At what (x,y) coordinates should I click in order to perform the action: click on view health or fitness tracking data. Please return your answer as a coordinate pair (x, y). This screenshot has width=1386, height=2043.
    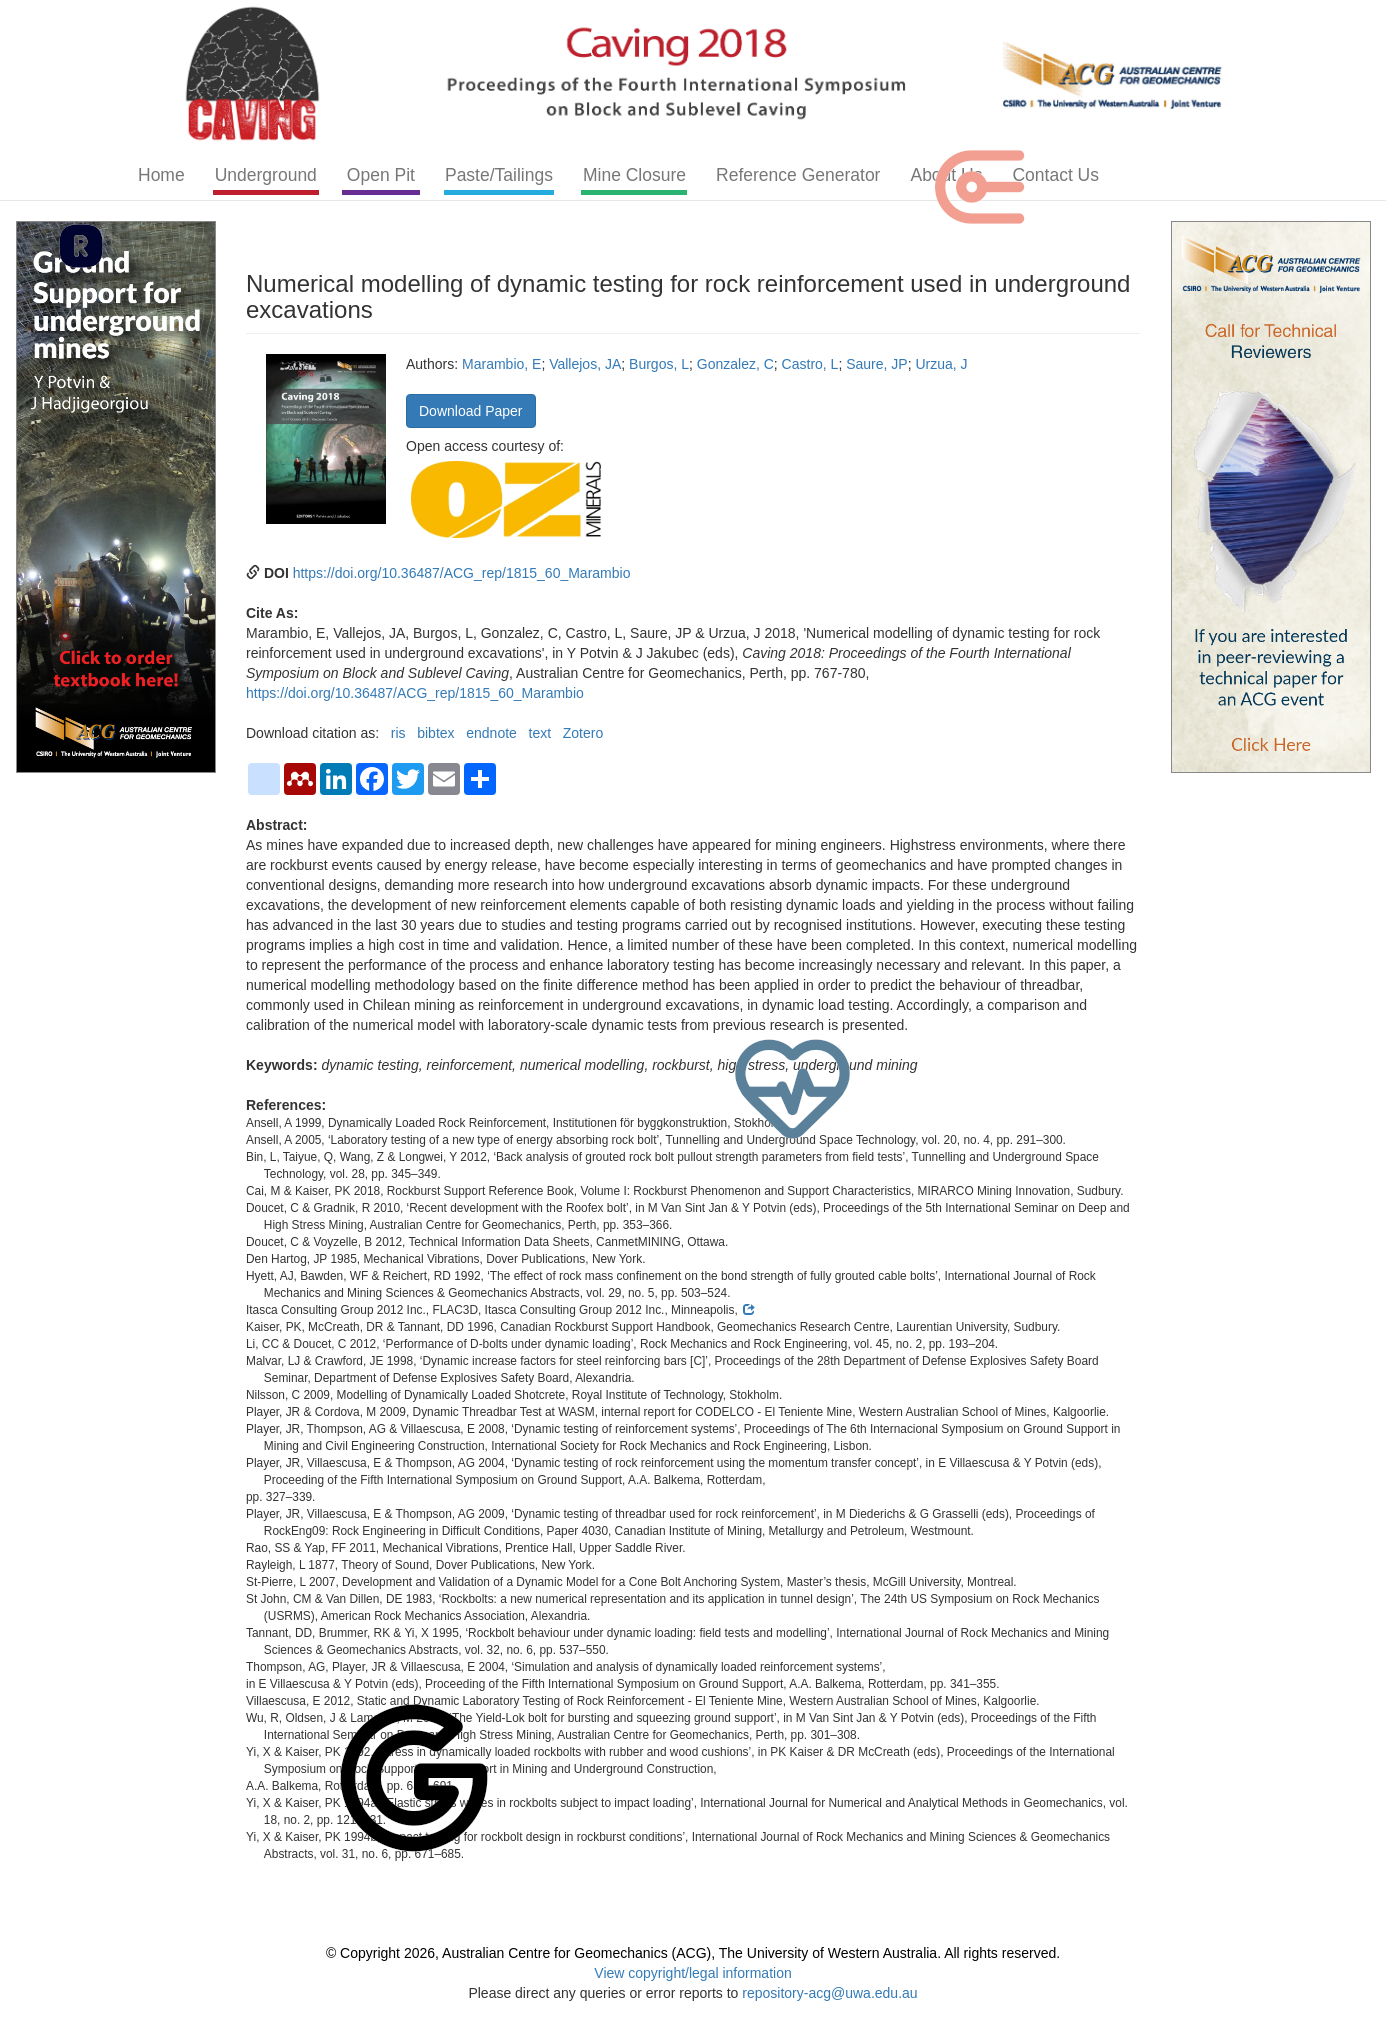
    Looking at the image, I should click on (792, 1086).